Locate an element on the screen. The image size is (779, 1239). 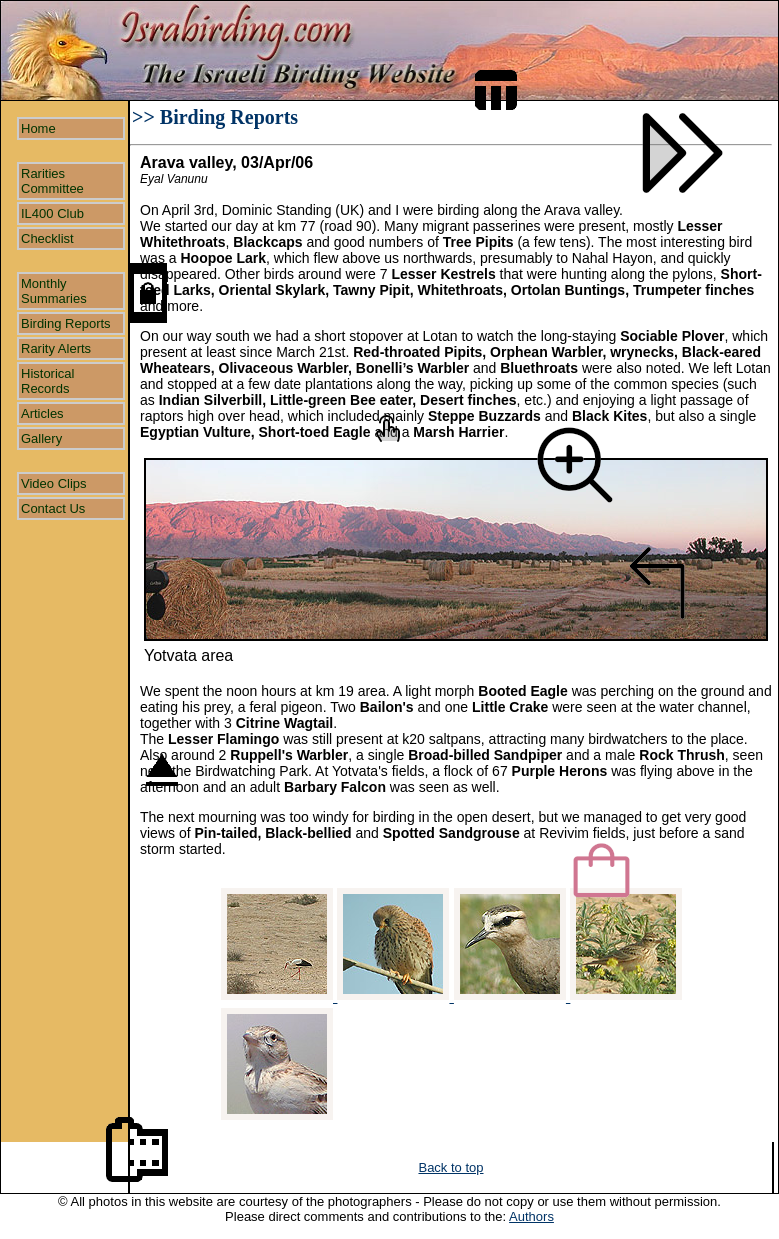
view photos from camera roll is located at coordinates (137, 1151).